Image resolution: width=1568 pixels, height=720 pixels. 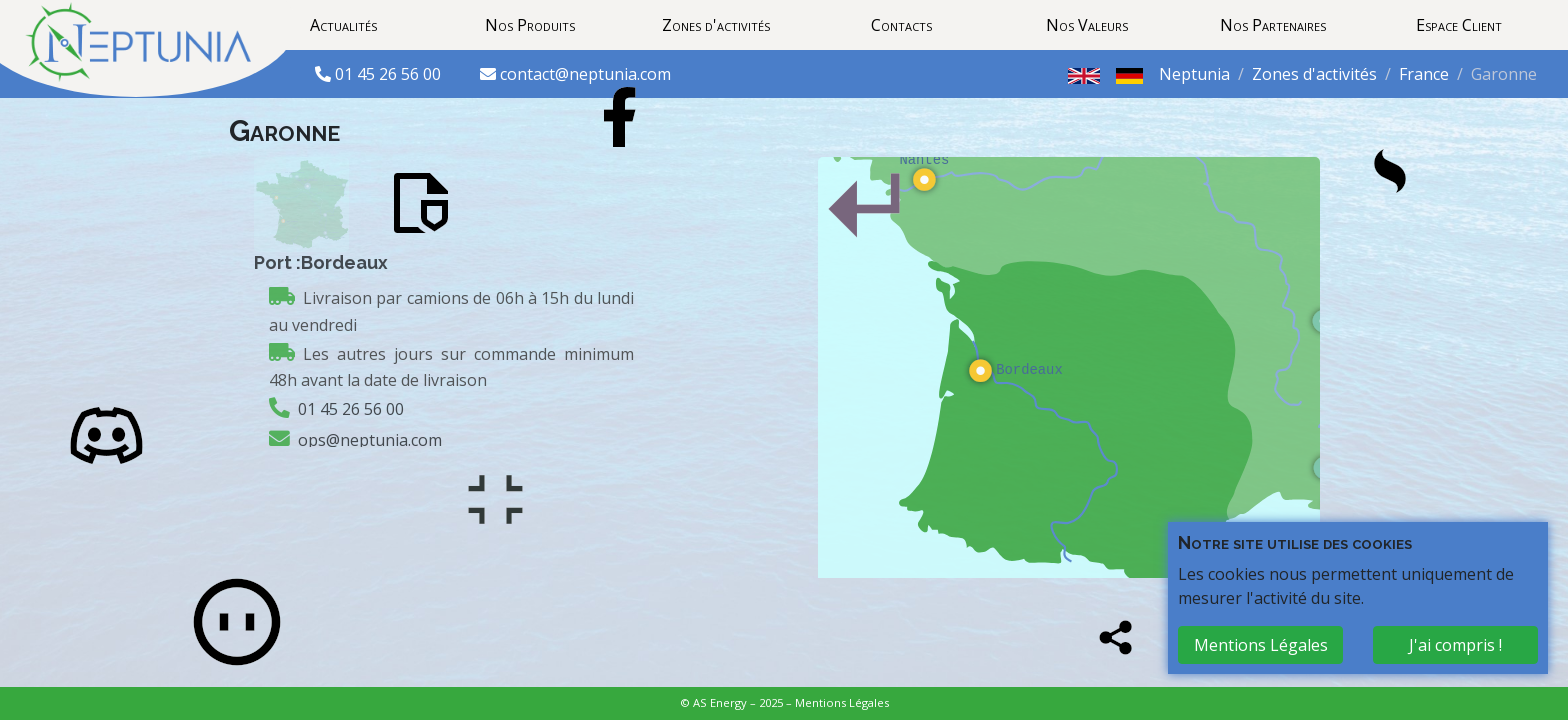 I want to click on open Facebook app, so click(x=619, y=117).